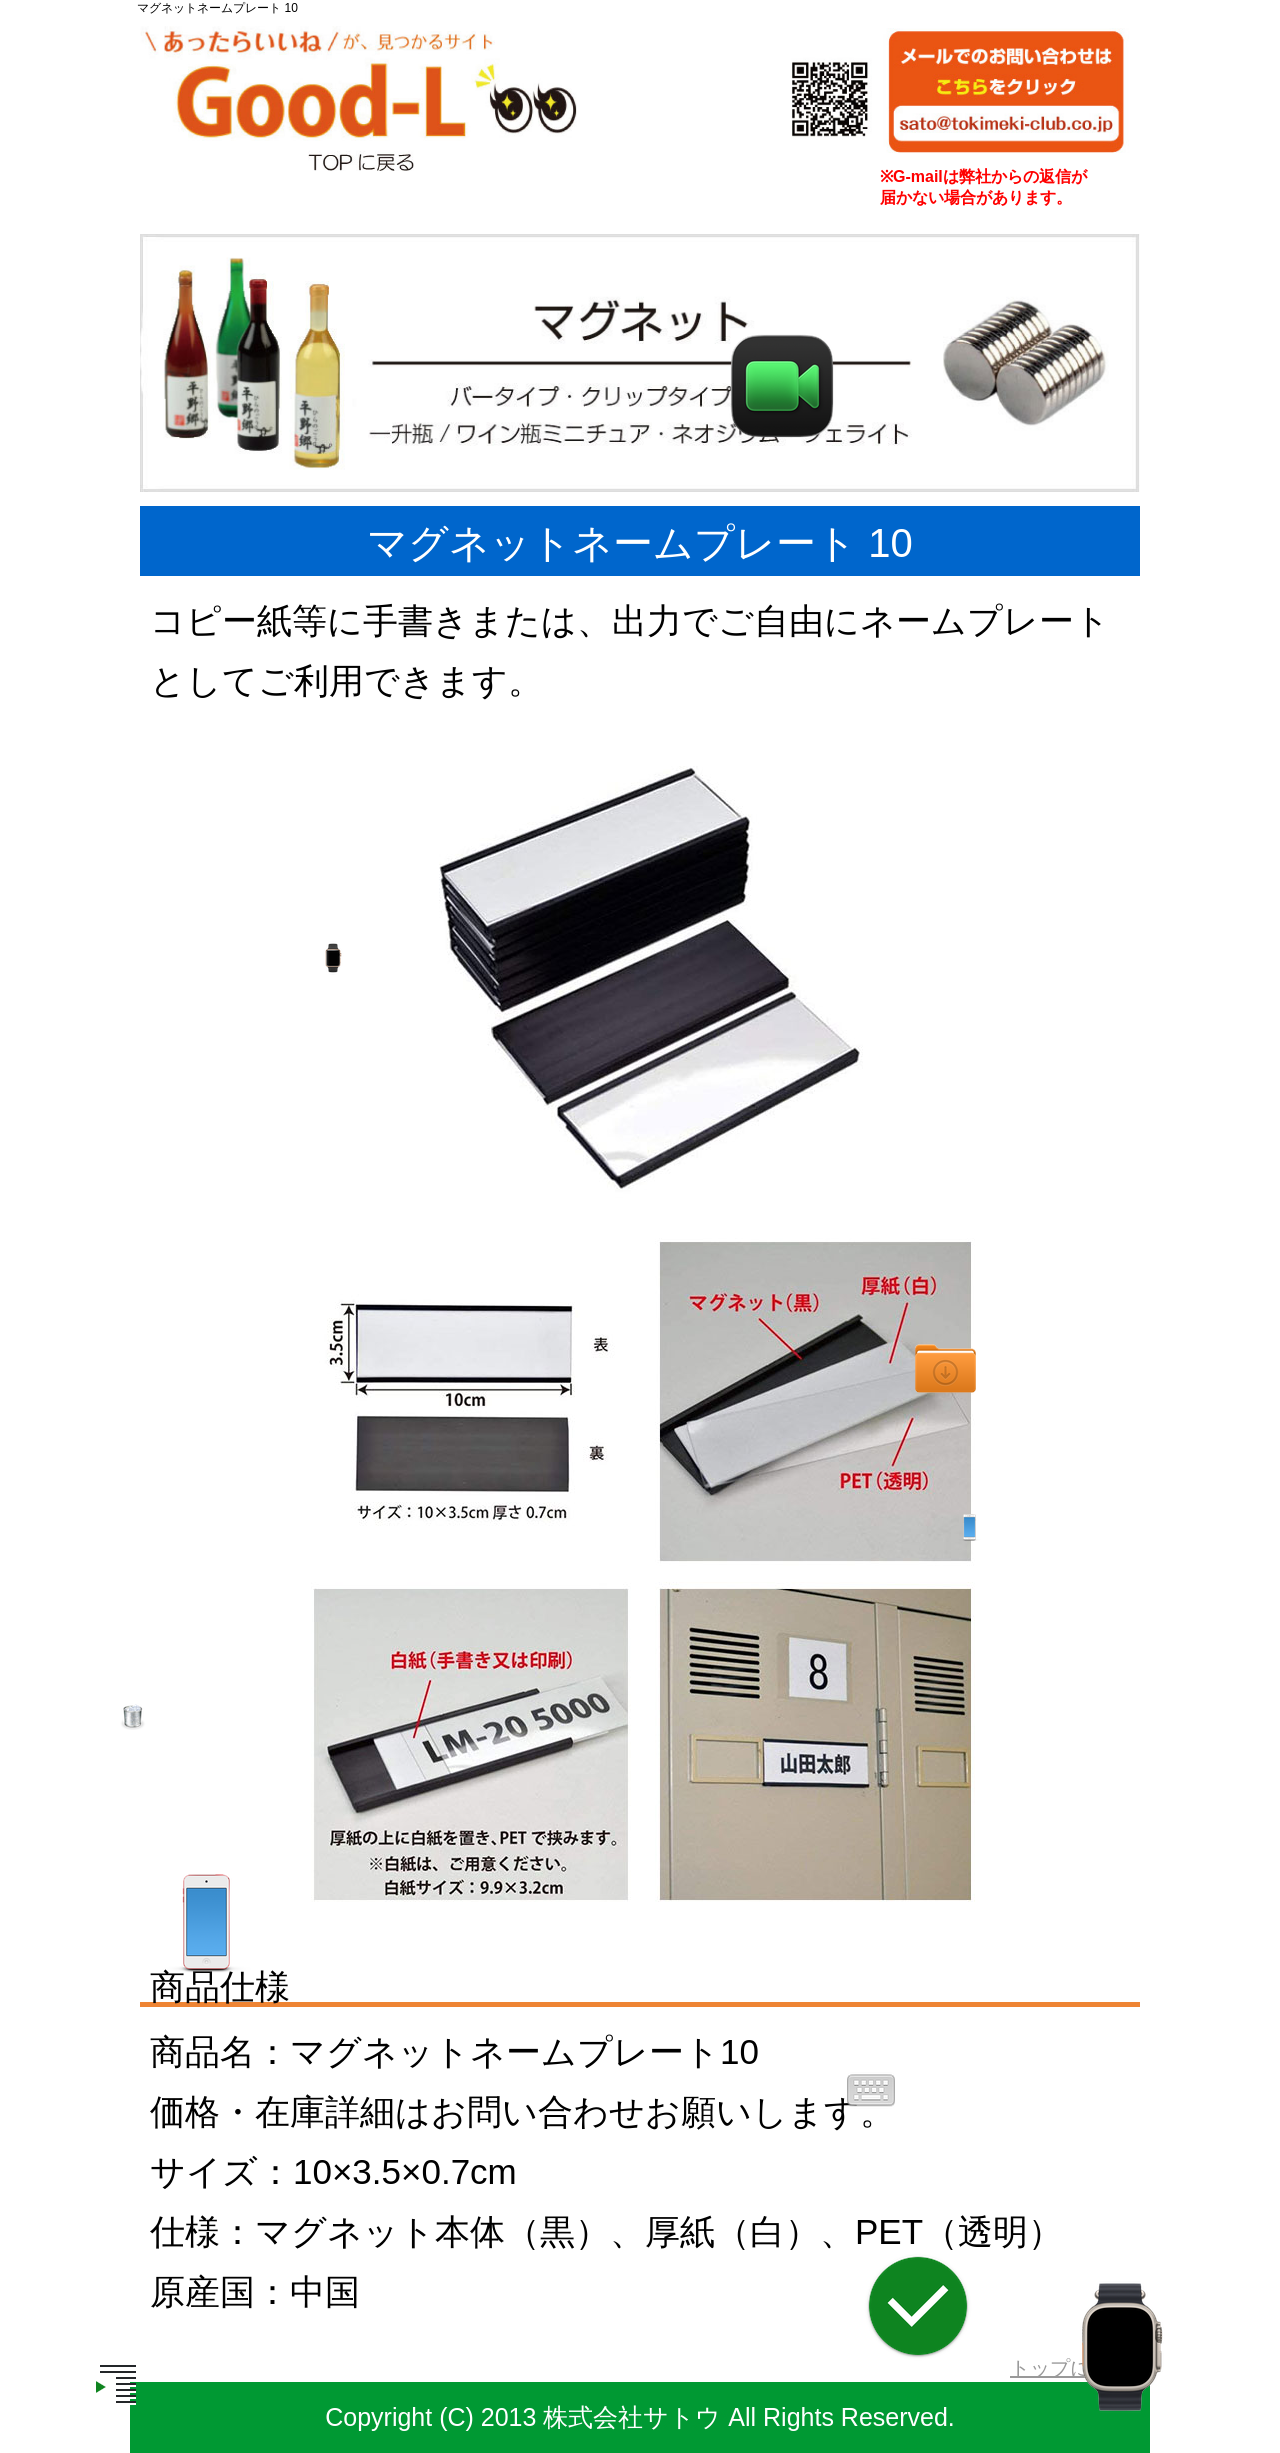 The width and height of the screenshot is (1280, 2453). Describe the element at coordinates (206, 1923) in the screenshot. I see `iPod touch device connected to this computer` at that location.